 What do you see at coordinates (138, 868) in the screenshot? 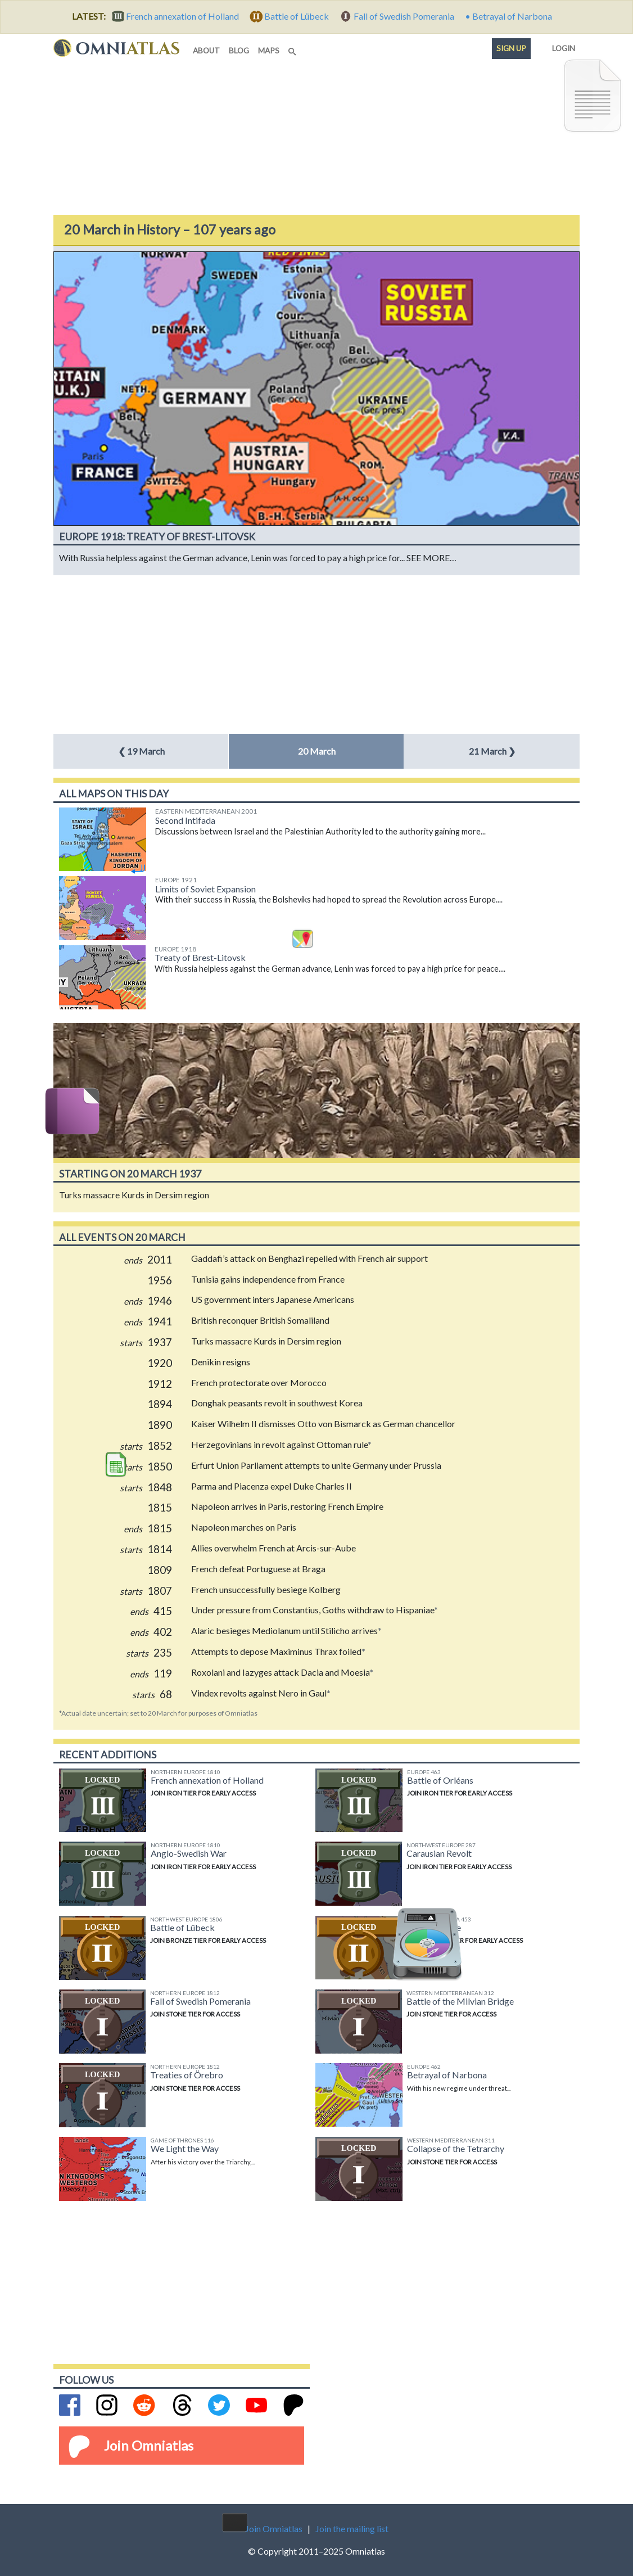
I see `reply to all recipients of an email` at bounding box center [138, 868].